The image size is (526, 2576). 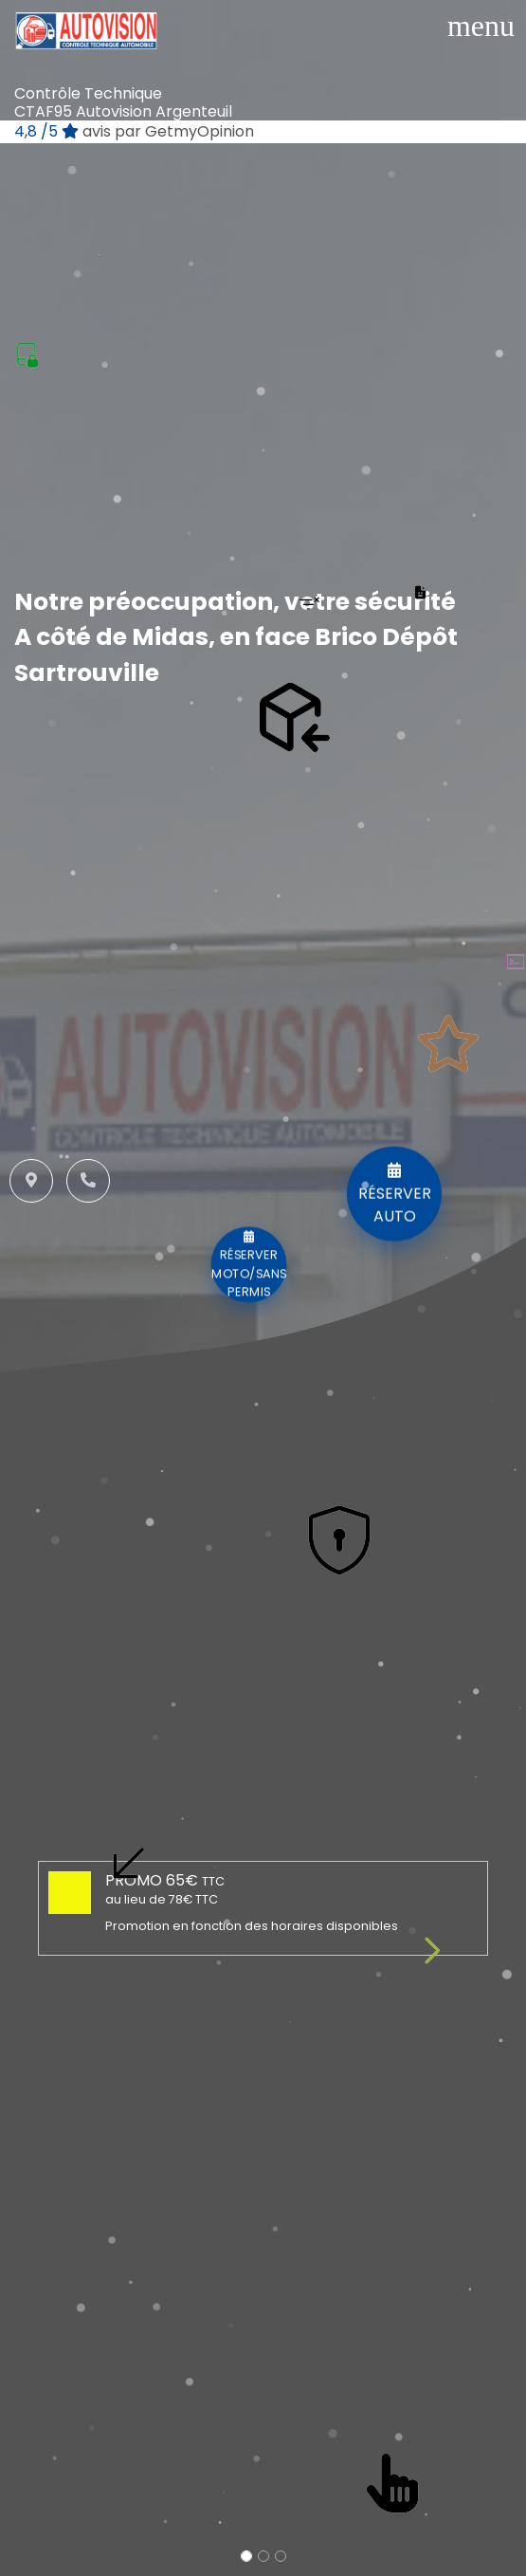 What do you see at coordinates (26, 355) in the screenshot?
I see `indicates a private or locked repository` at bounding box center [26, 355].